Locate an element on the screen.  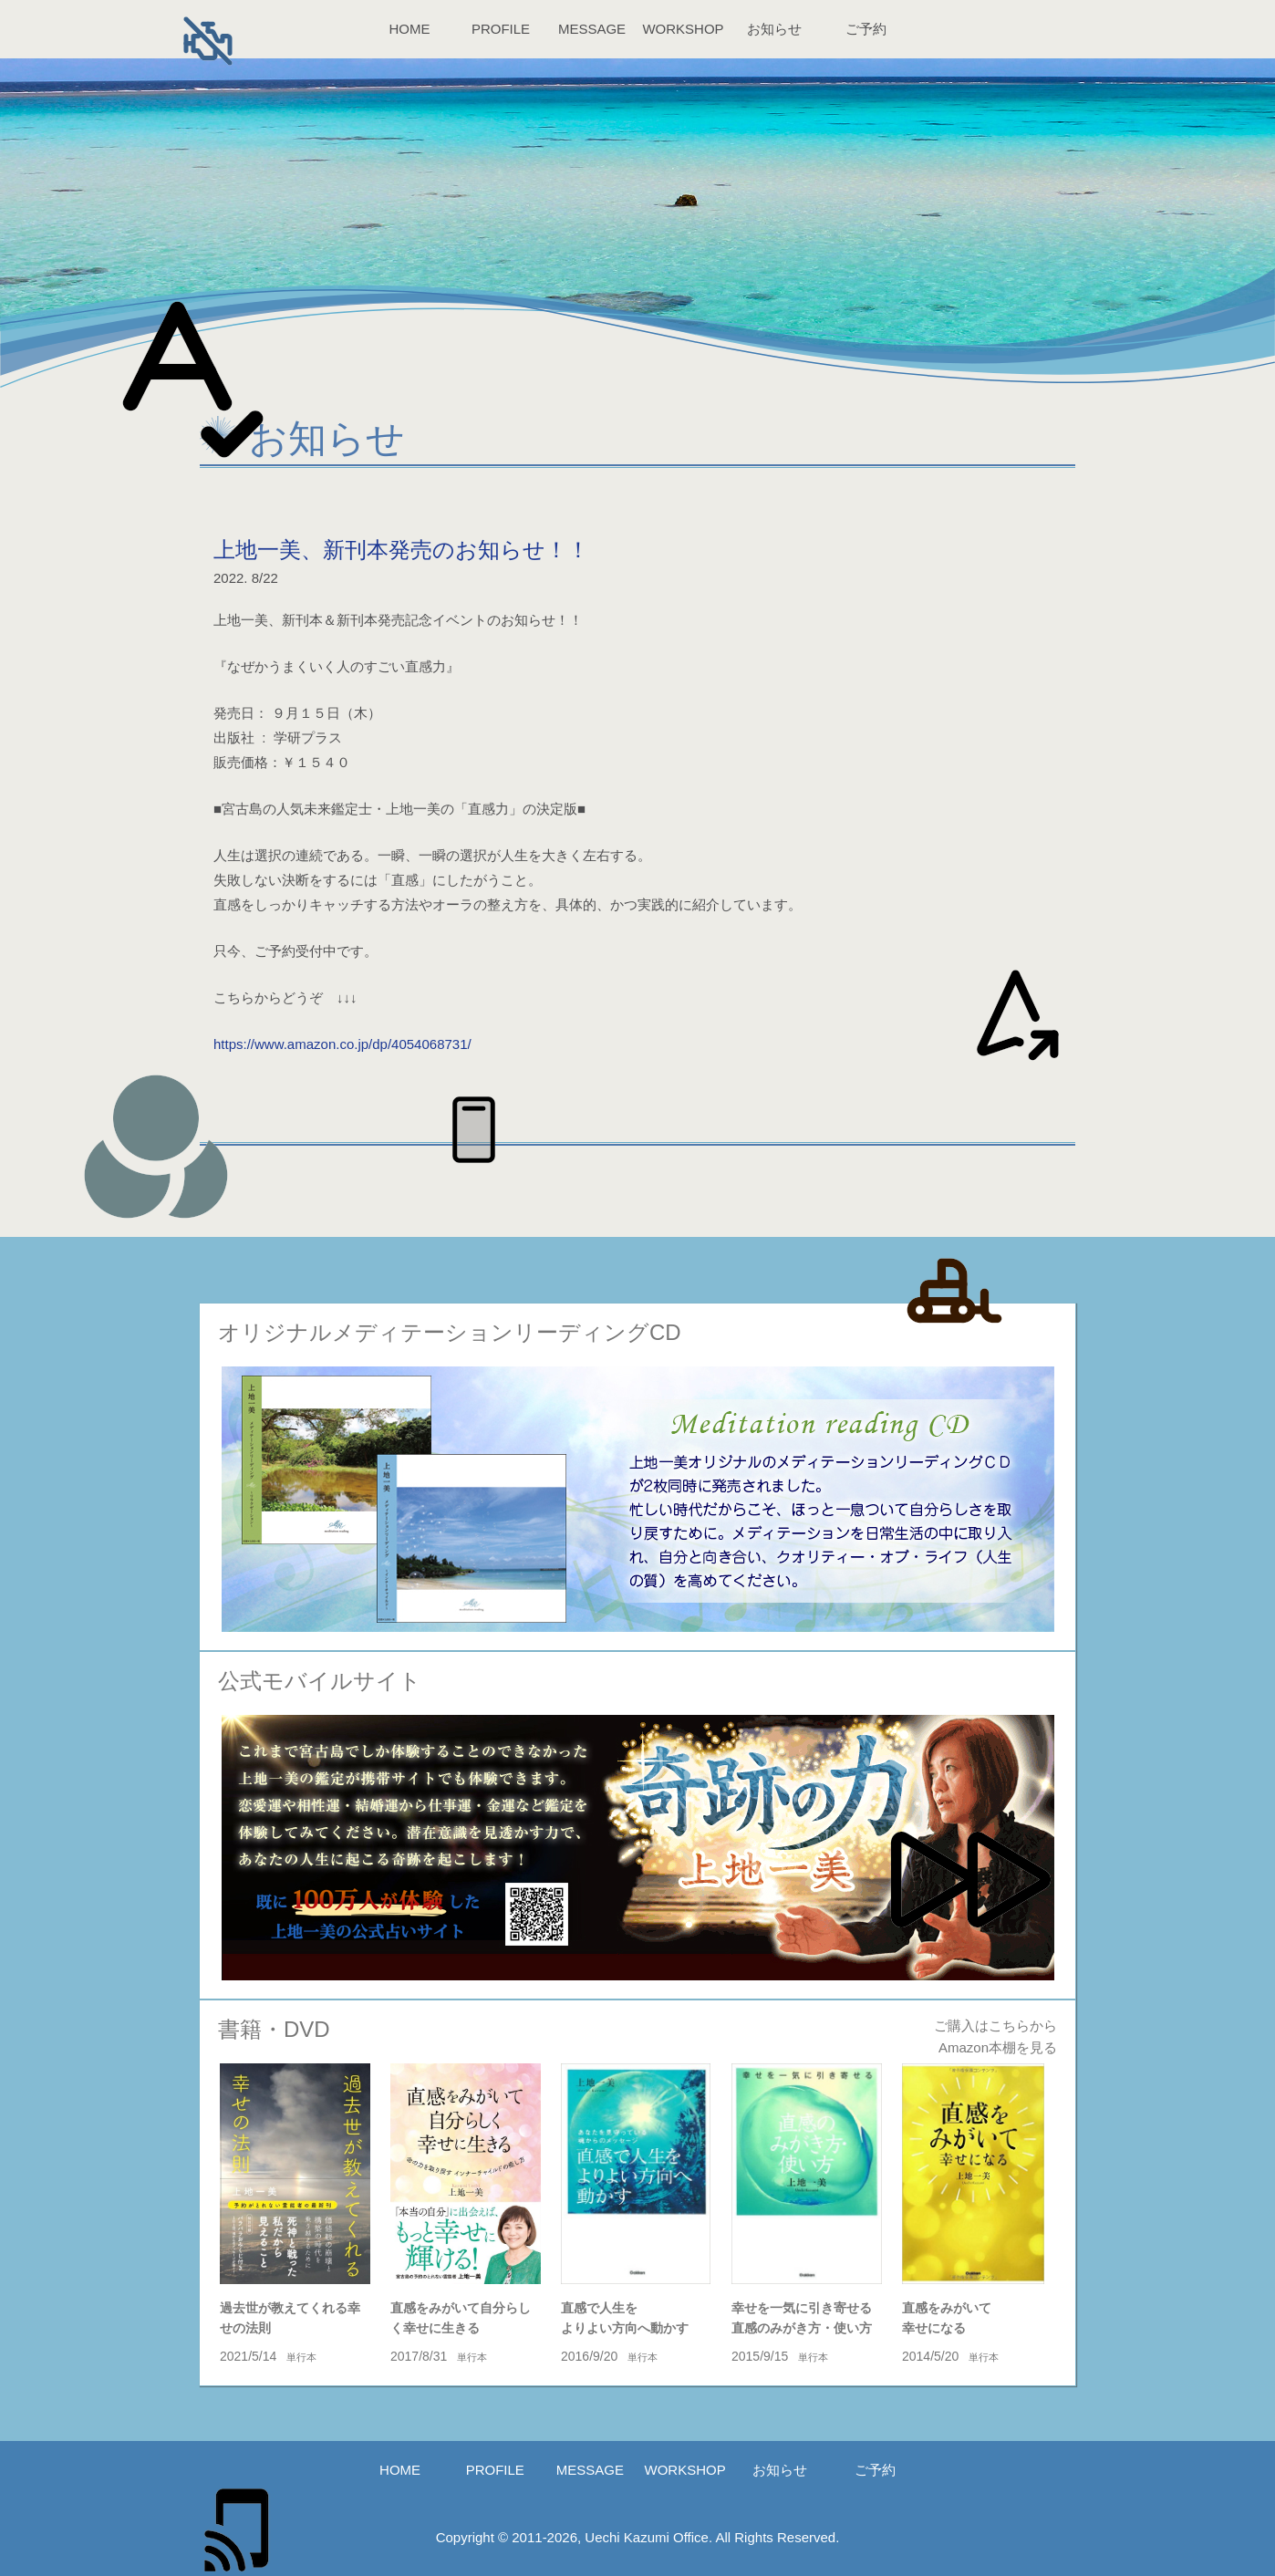
construction or earthwork services is located at coordinates (954, 1288).